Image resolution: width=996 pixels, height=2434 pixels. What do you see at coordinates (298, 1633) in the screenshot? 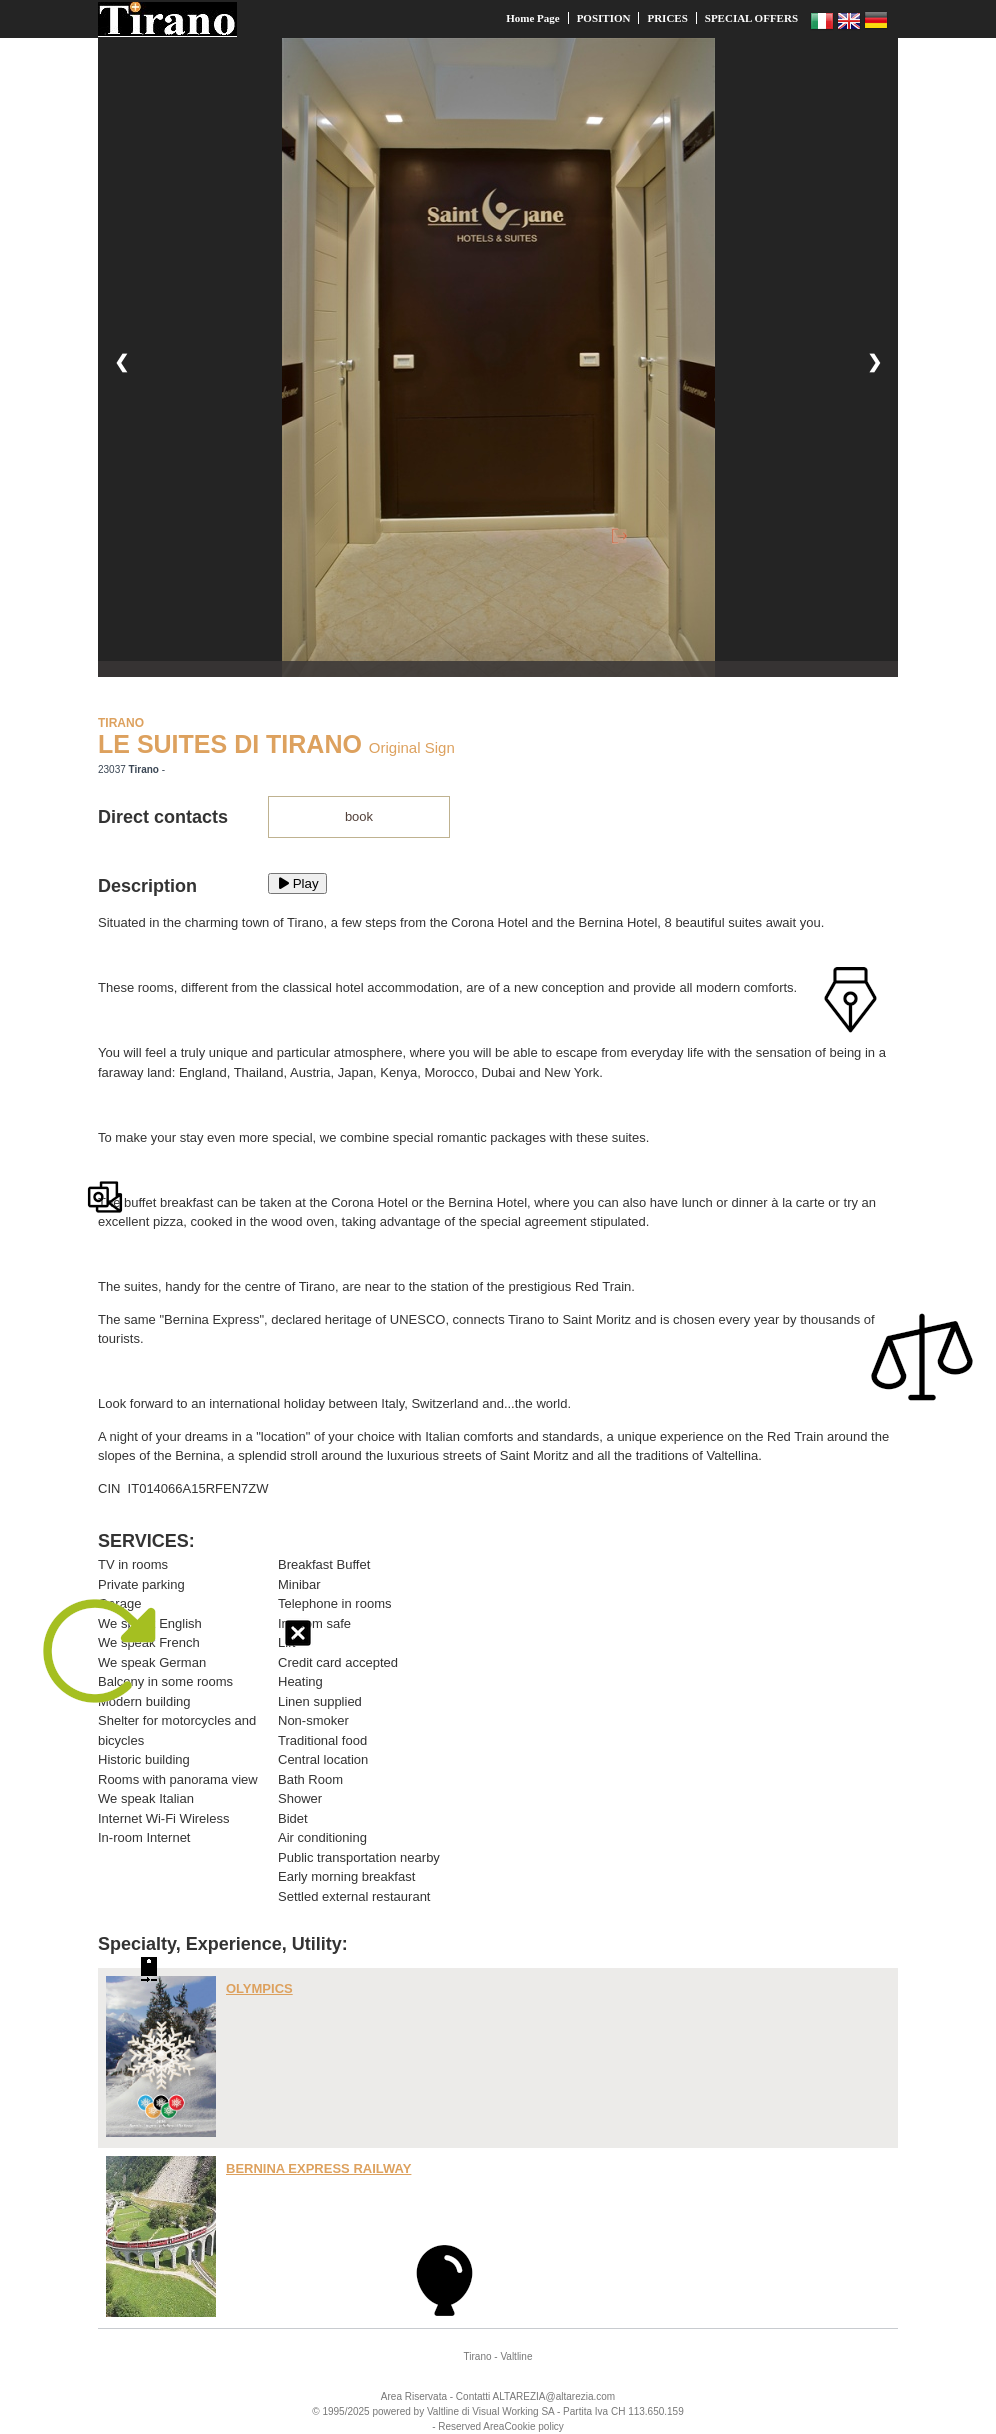
I see `indicates a disabled or unavailable feature` at bounding box center [298, 1633].